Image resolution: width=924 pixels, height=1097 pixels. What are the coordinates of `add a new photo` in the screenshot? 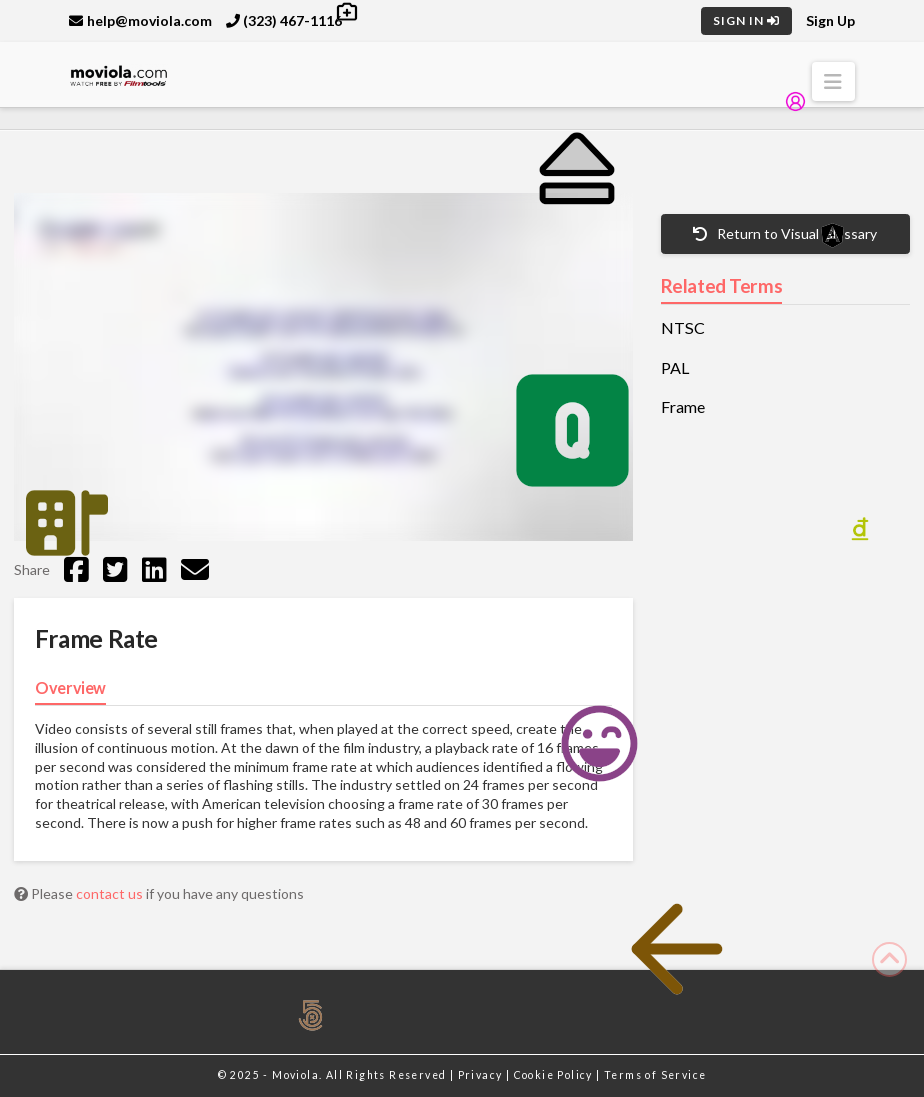 It's located at (347, 12).